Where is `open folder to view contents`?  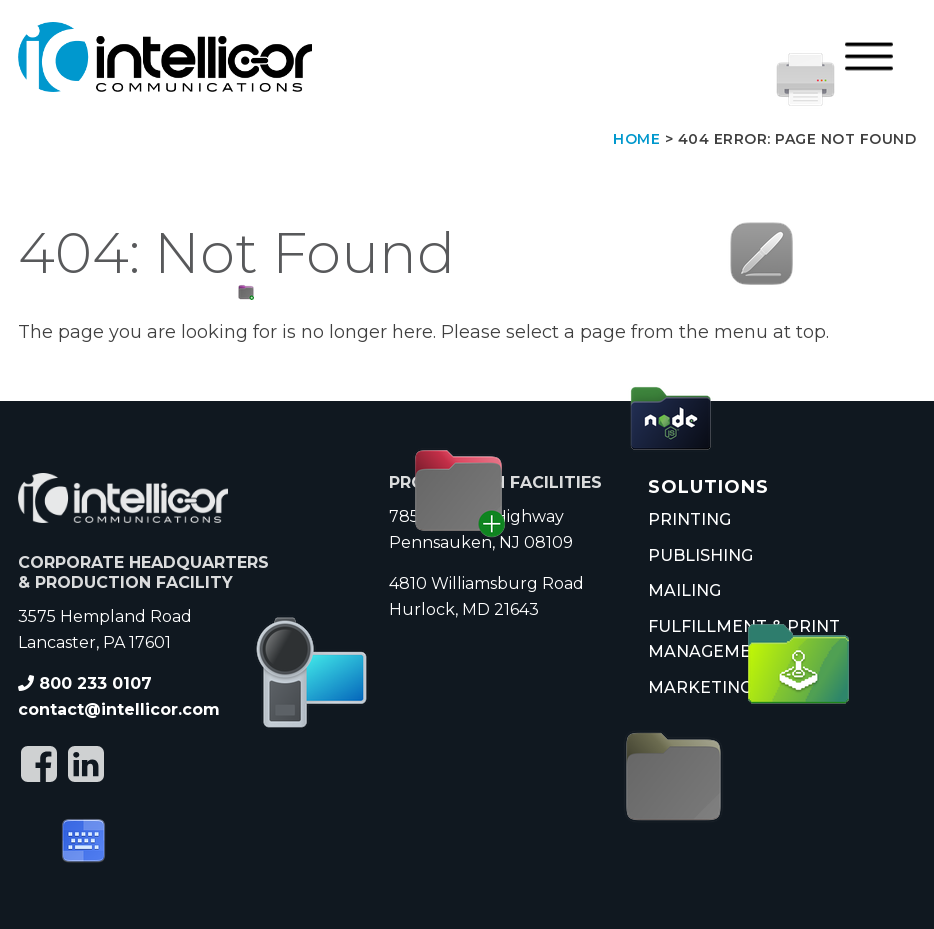
open folder to view contents is located at coordinates (673, 776).